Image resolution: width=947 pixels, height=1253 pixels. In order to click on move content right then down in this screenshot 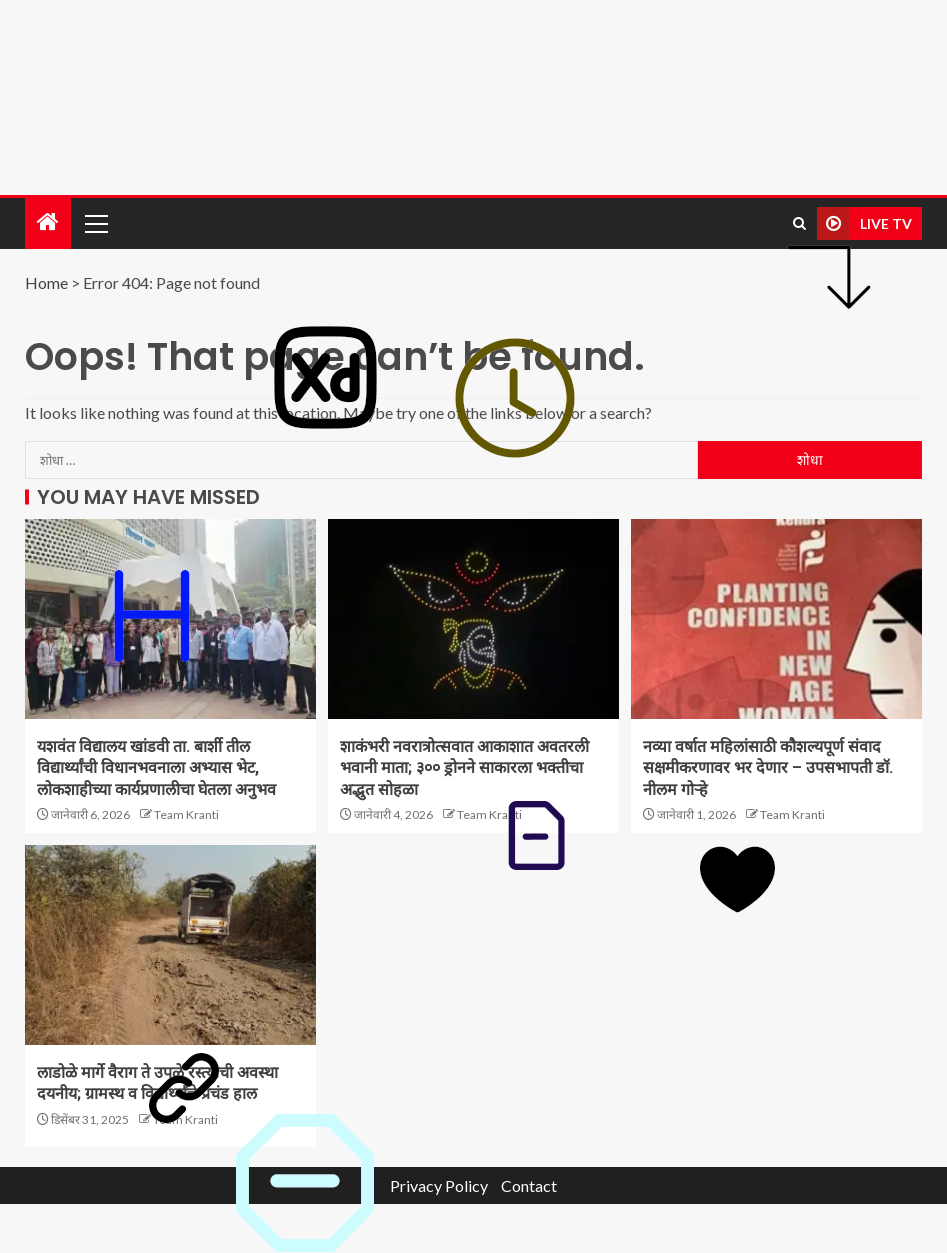, I will do `click(829, 274)`.